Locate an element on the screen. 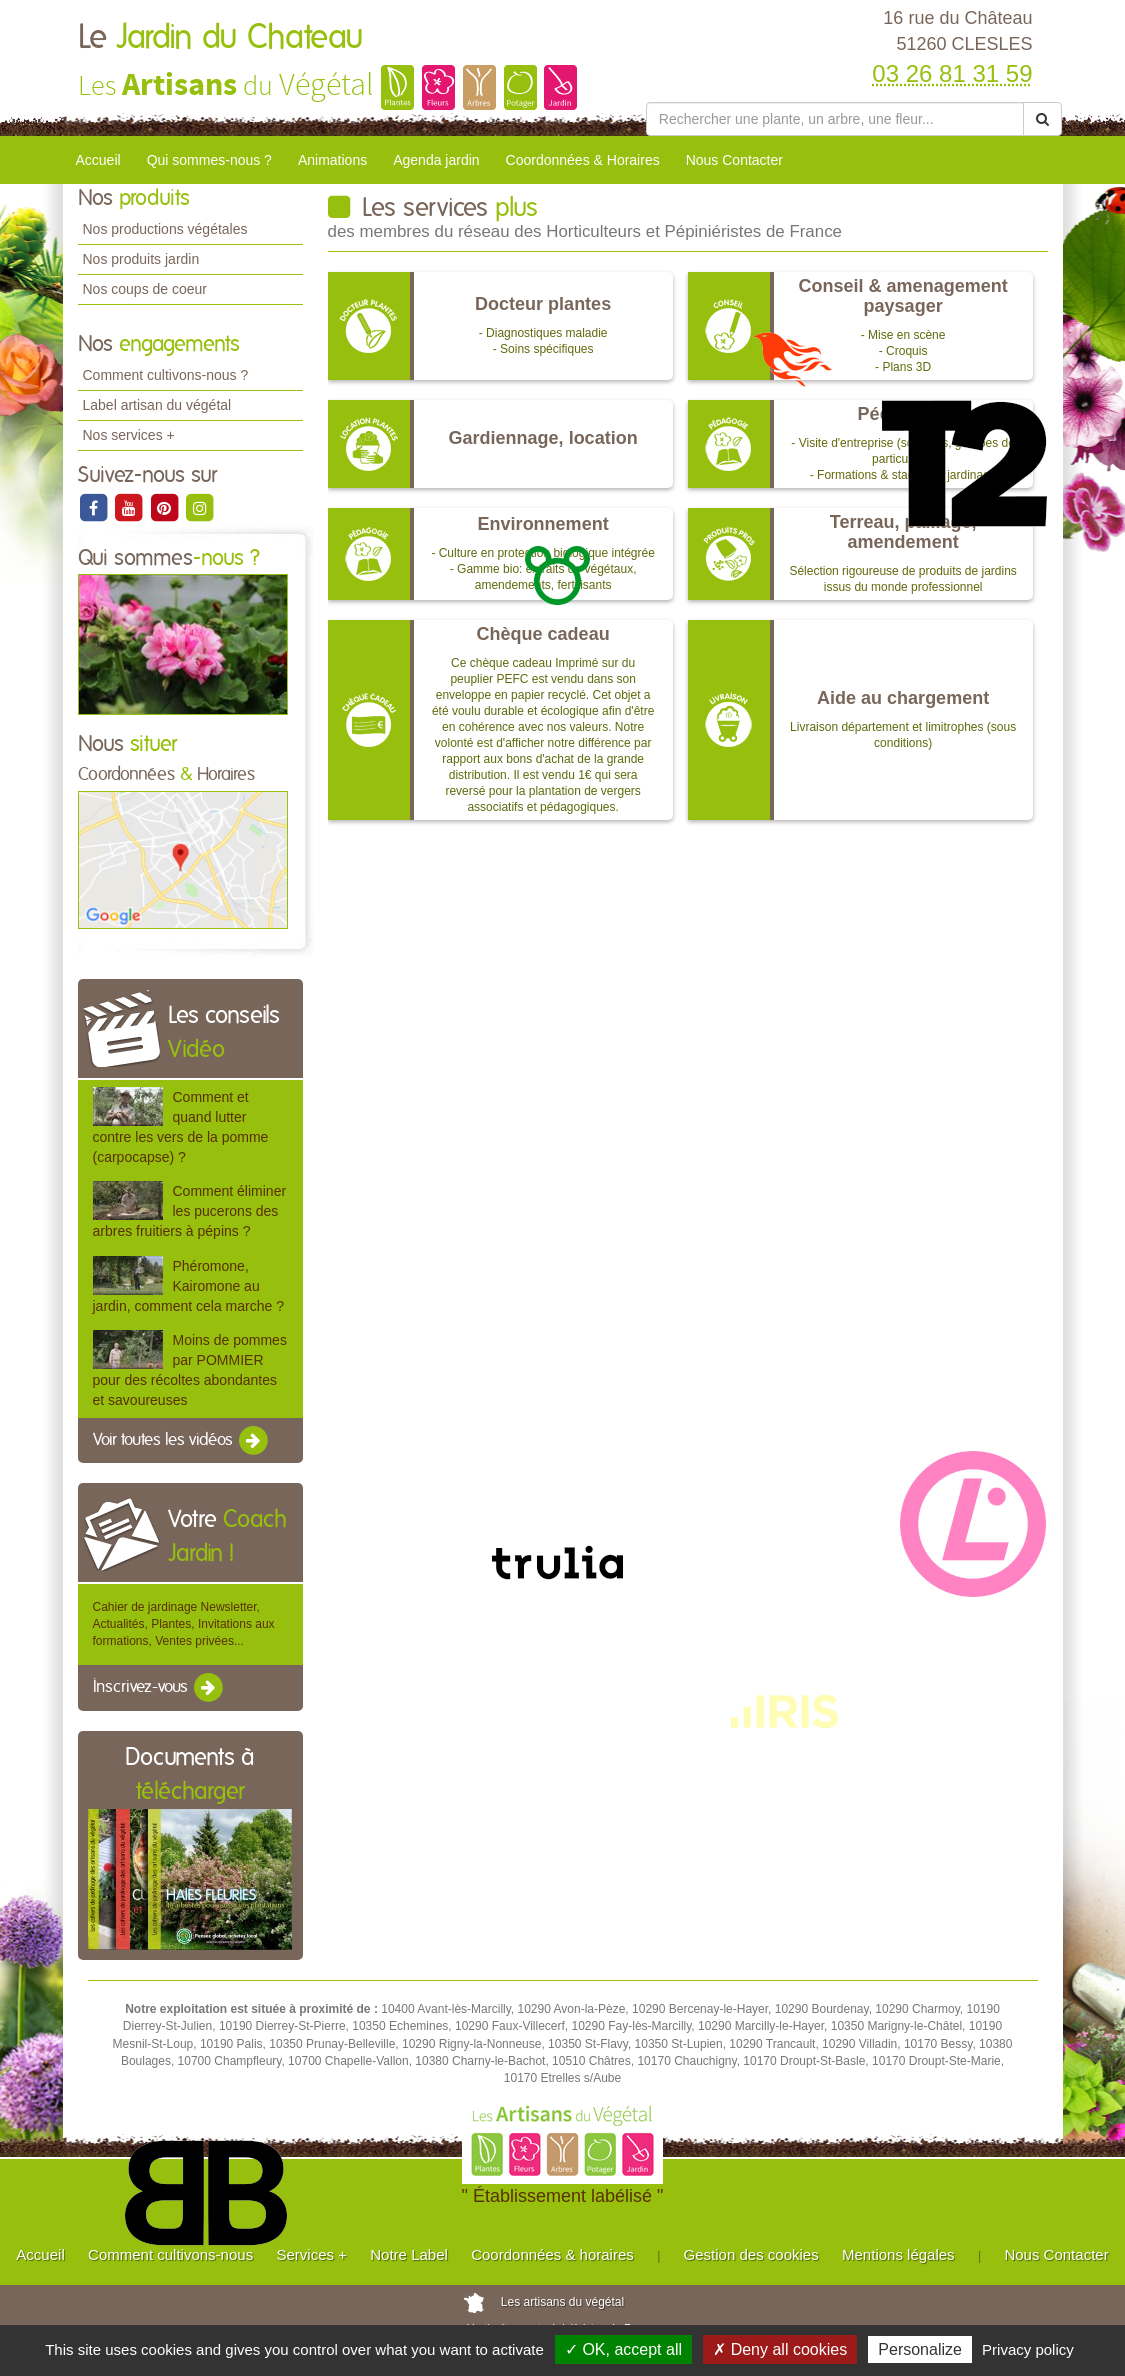 This screenshot has height=2376, width=1125. linux professional institute logo is located at coordinates (973, 1524).